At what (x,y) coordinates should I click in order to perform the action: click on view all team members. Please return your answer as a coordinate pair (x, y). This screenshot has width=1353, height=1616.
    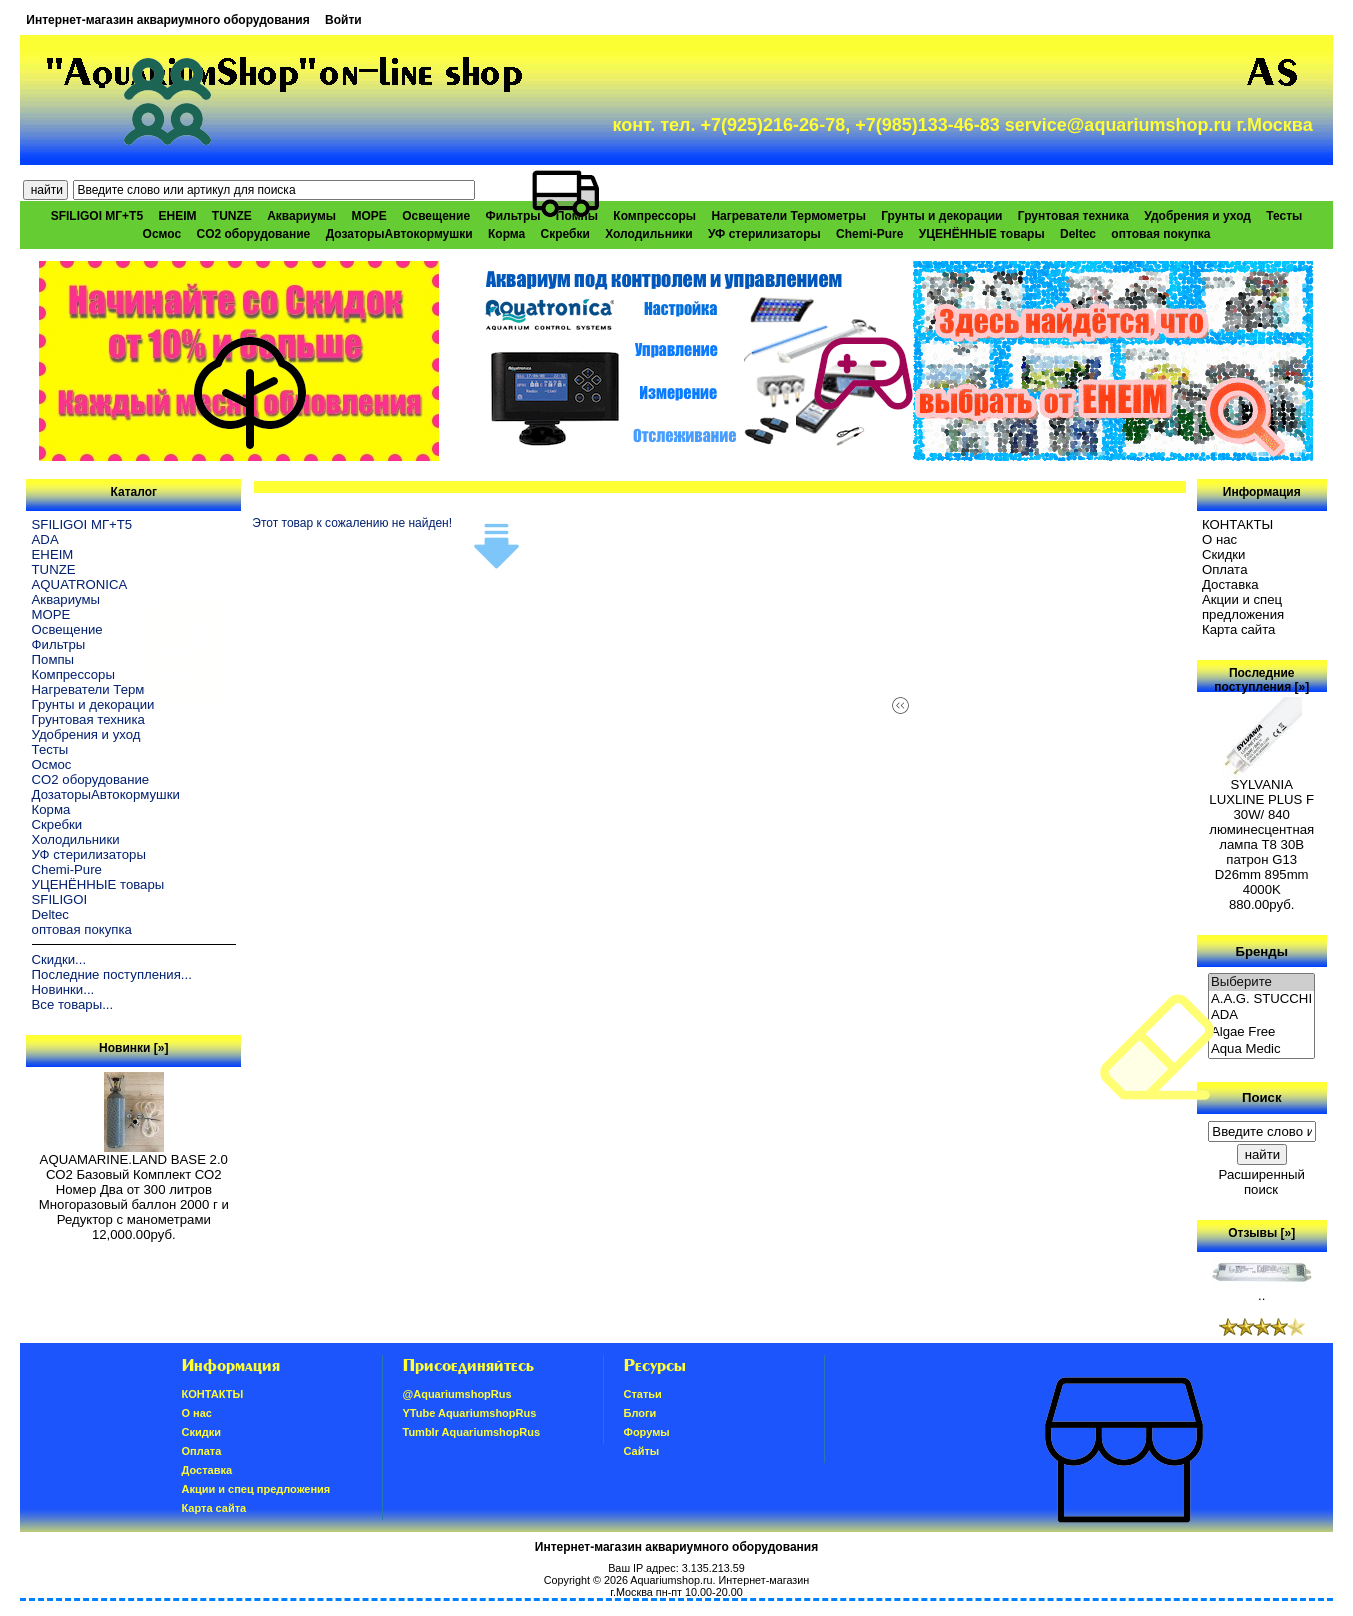
    Looking at the image, I should click on (167, 101).